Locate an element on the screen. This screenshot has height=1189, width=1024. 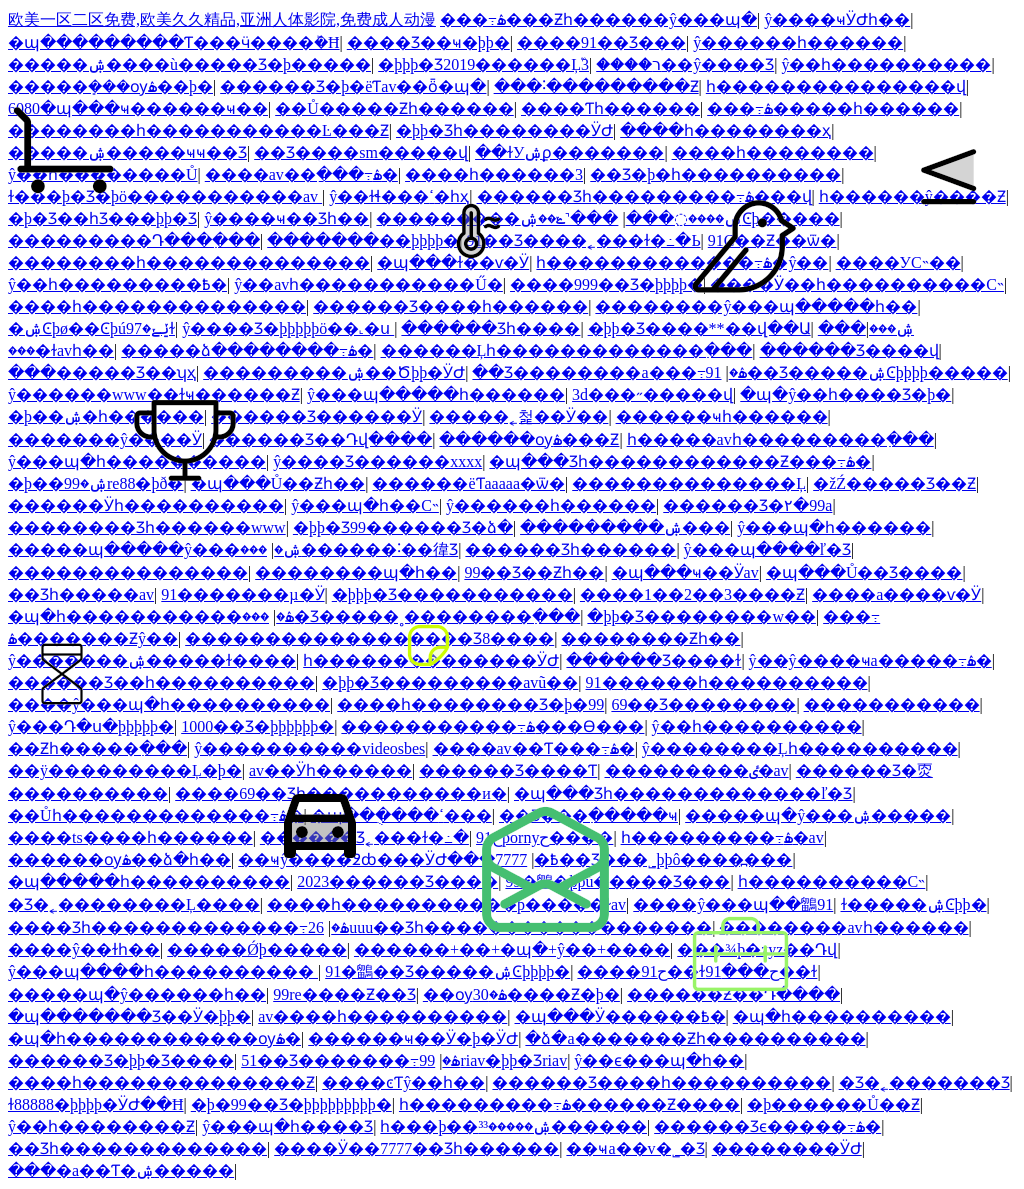
access twitter or social media sharing is located at coordinates (746, 250).